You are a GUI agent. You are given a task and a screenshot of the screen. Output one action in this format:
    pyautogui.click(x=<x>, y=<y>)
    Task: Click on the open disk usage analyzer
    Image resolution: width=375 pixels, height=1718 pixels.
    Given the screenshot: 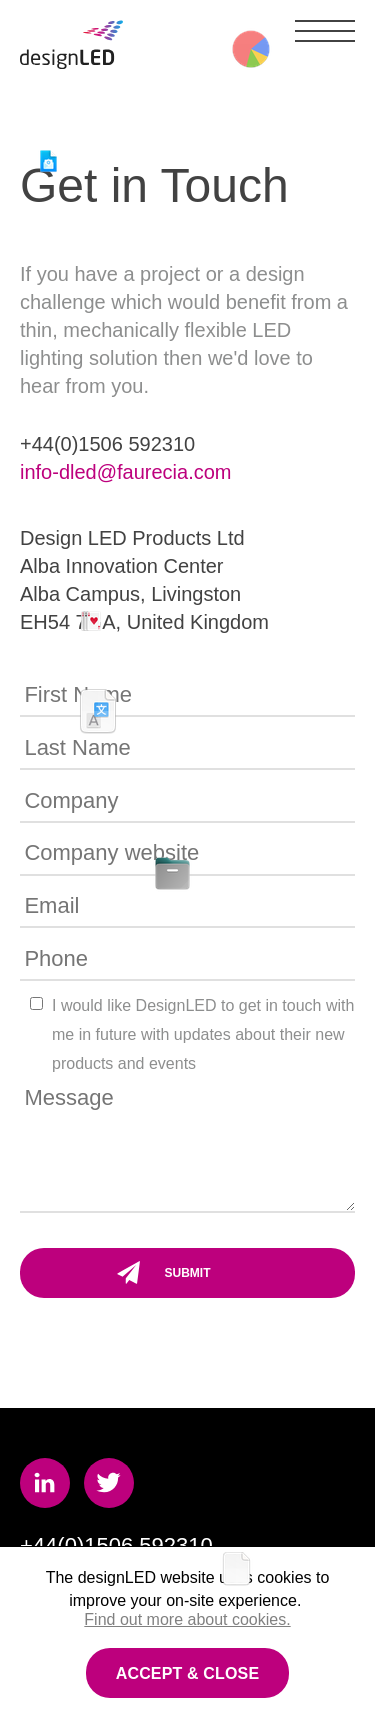 What is the action you would take?
    pyautogui.click(x=251, y=49)
    